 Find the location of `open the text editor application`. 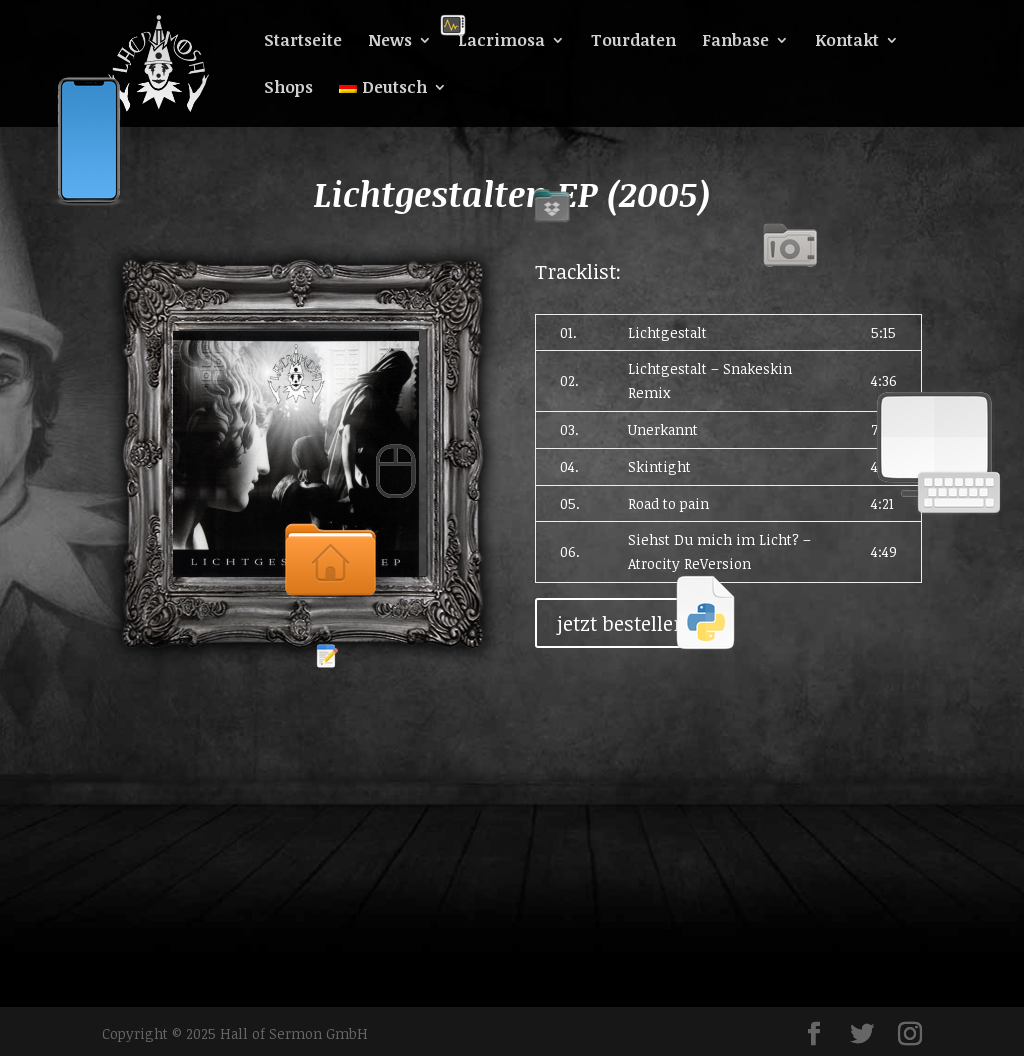

open the text editor application is located at coordinates (326, 656).